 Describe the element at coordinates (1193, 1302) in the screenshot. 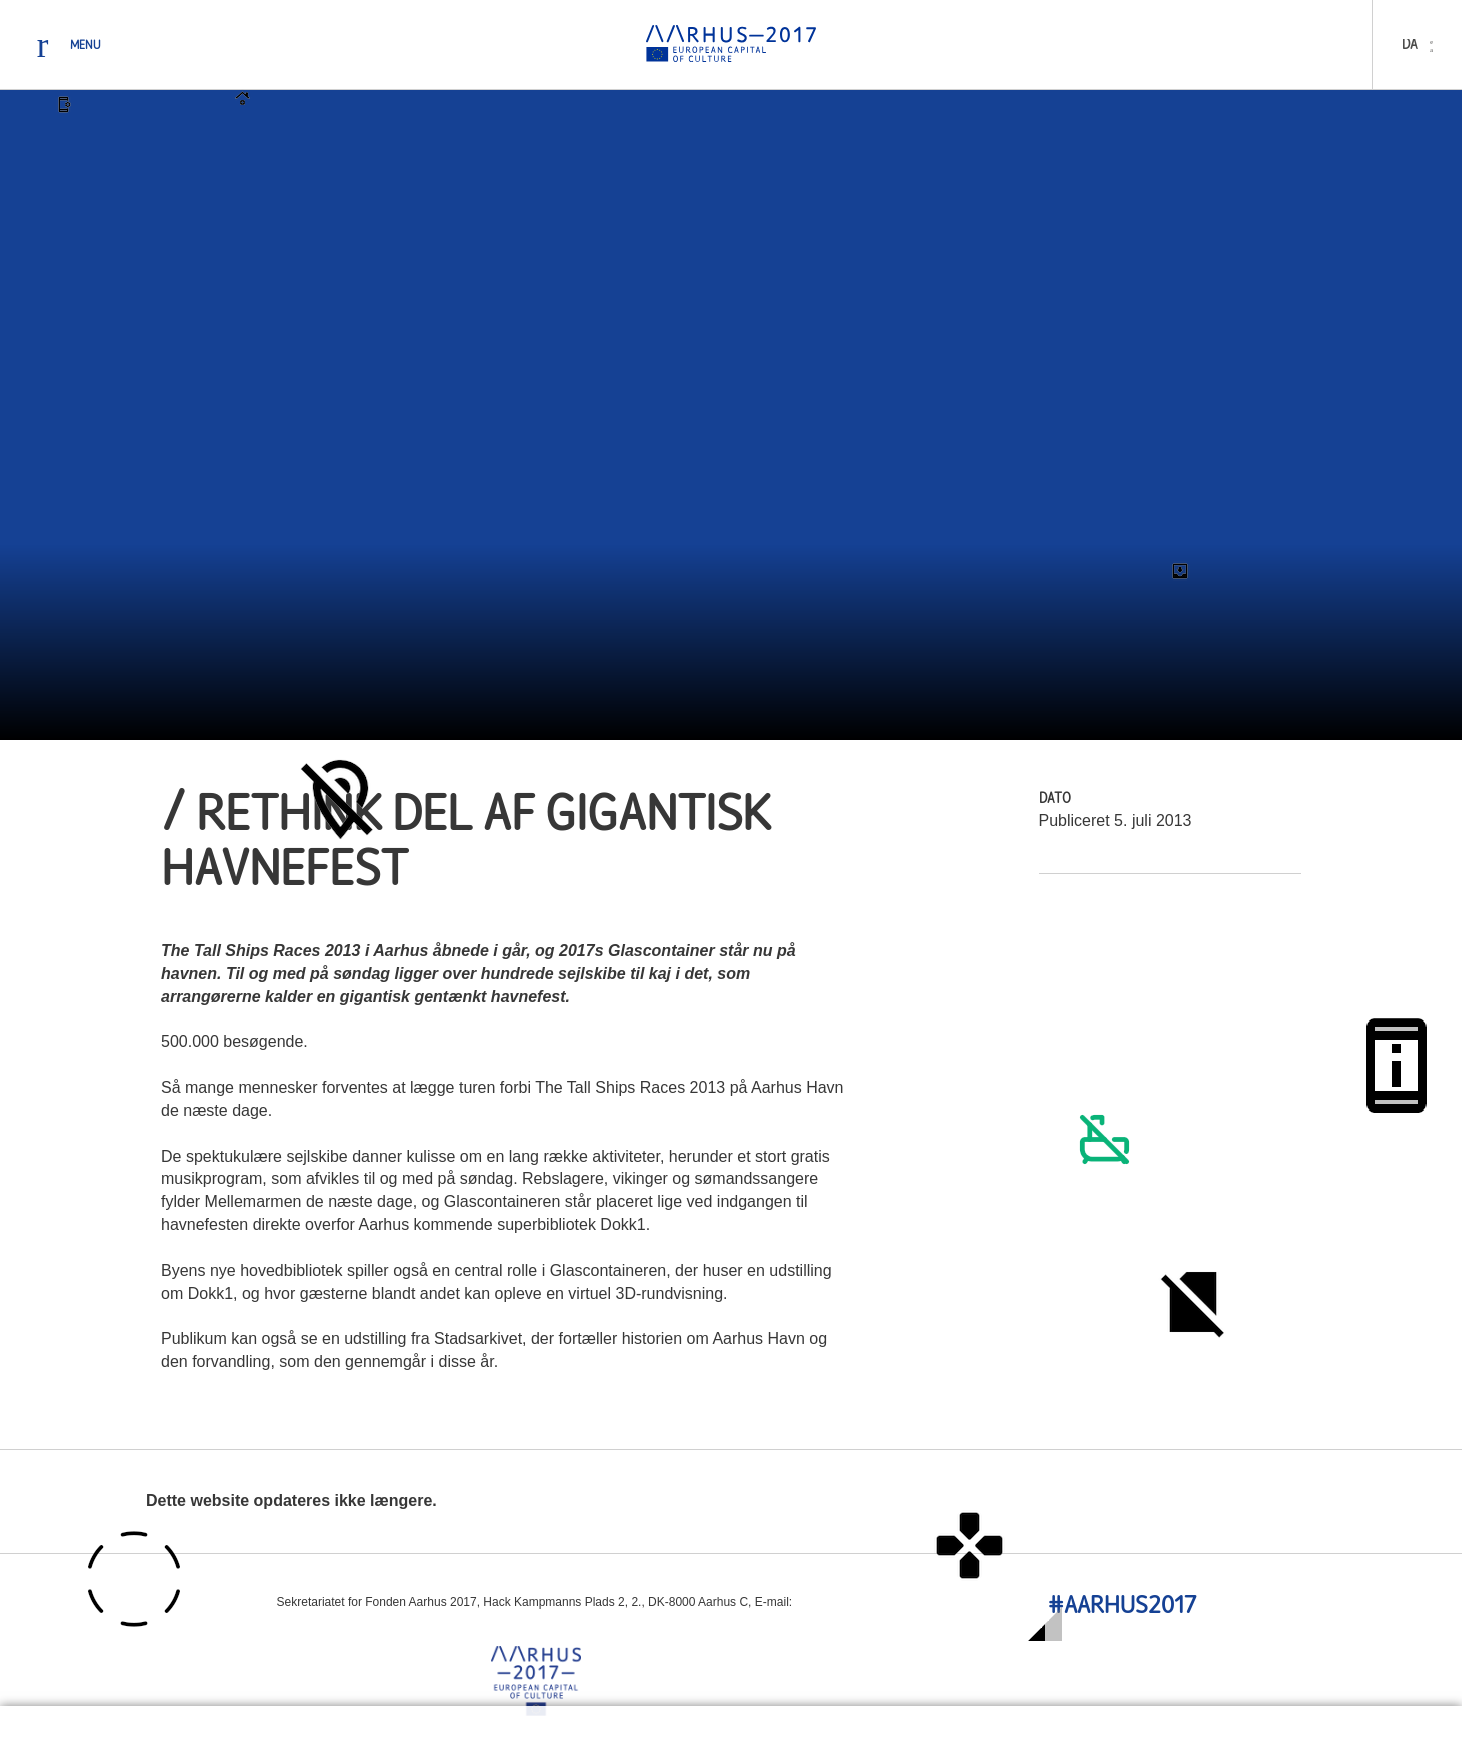

I see `no sim card detected` at that location.